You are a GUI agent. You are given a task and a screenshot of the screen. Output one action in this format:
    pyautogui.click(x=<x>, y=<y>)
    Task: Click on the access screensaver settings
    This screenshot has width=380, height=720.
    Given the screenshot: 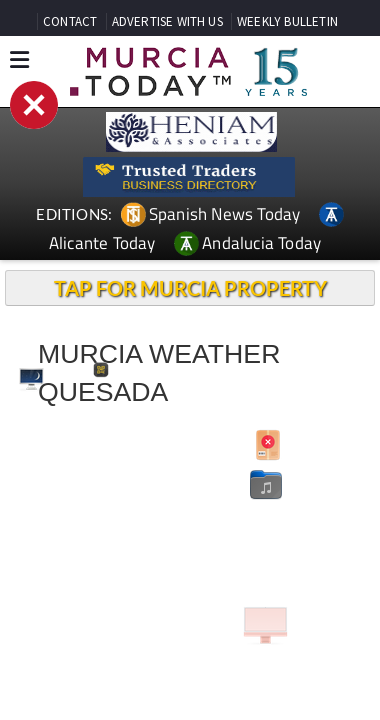 What is the action you would take?
    pyautogui.click(x=31, y=378)
    